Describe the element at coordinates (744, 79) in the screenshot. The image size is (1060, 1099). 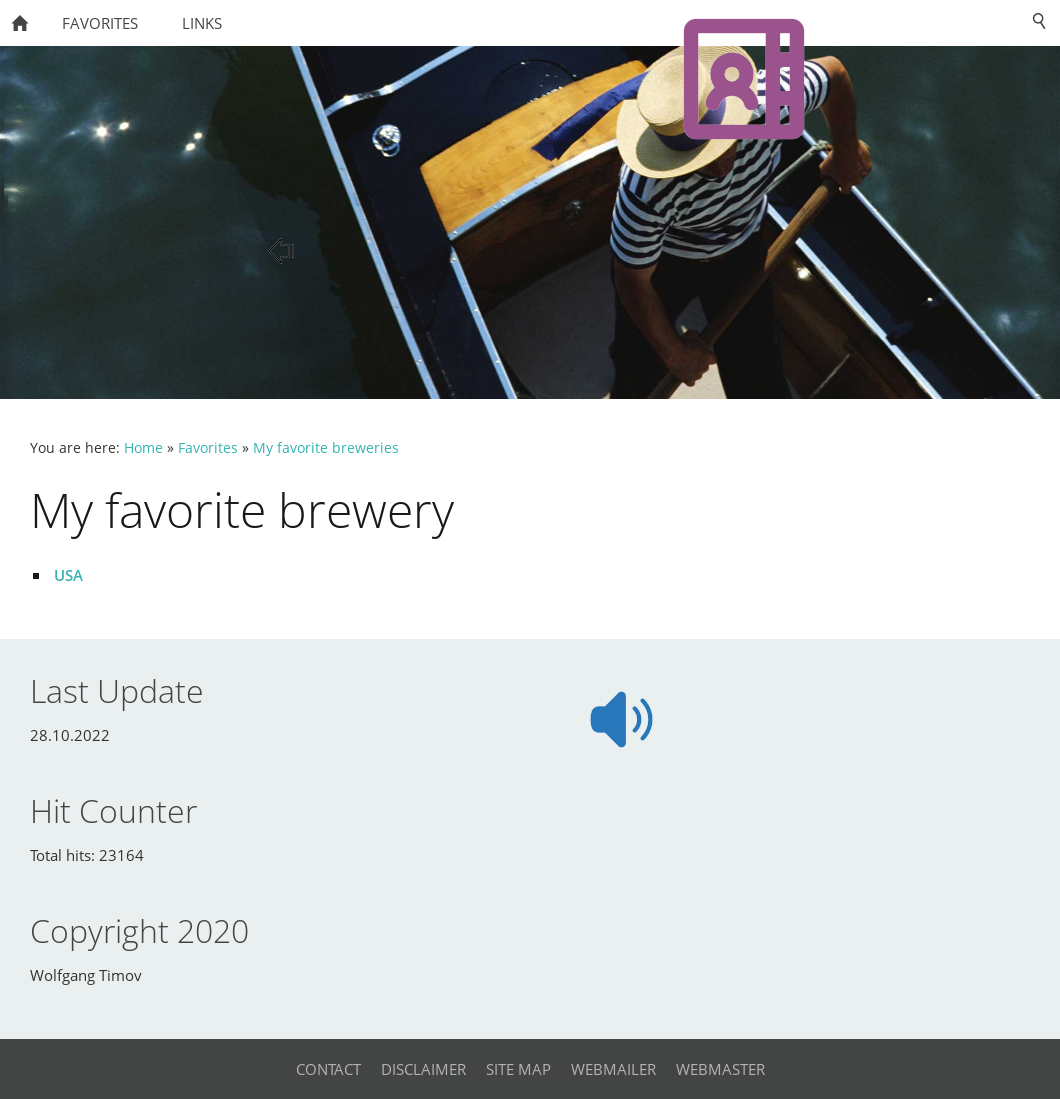
I see `open your contacts or address book` at that location.